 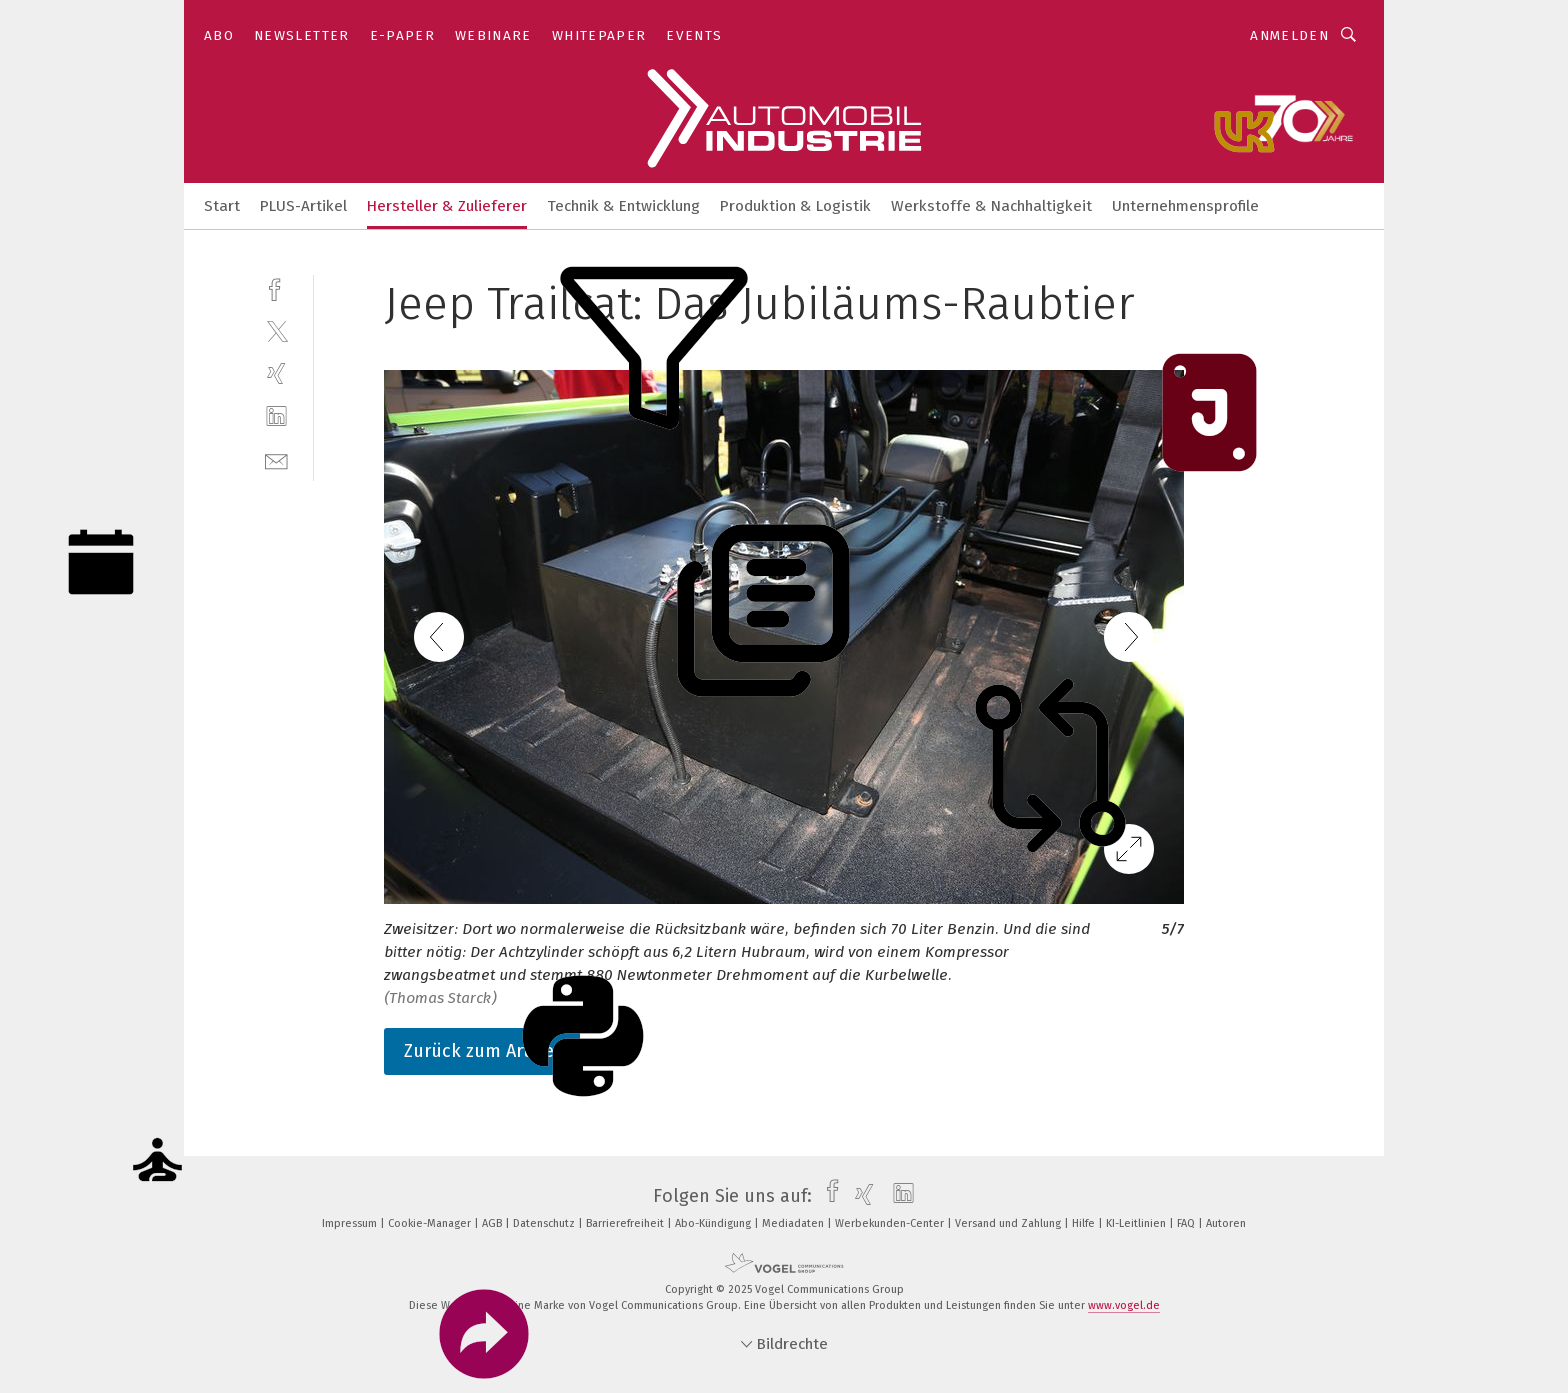 What do you see at coordinates (157, 1159) in the screenshot?
I see `access meditation or mindfulness features` at bounding box center [157, 1159].